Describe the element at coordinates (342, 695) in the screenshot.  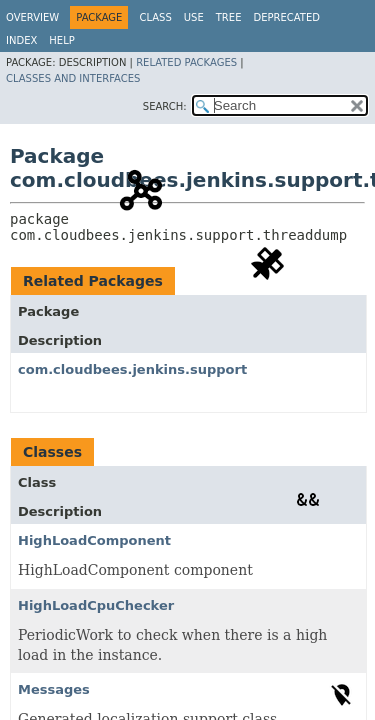
I see `disable location services` at that location.